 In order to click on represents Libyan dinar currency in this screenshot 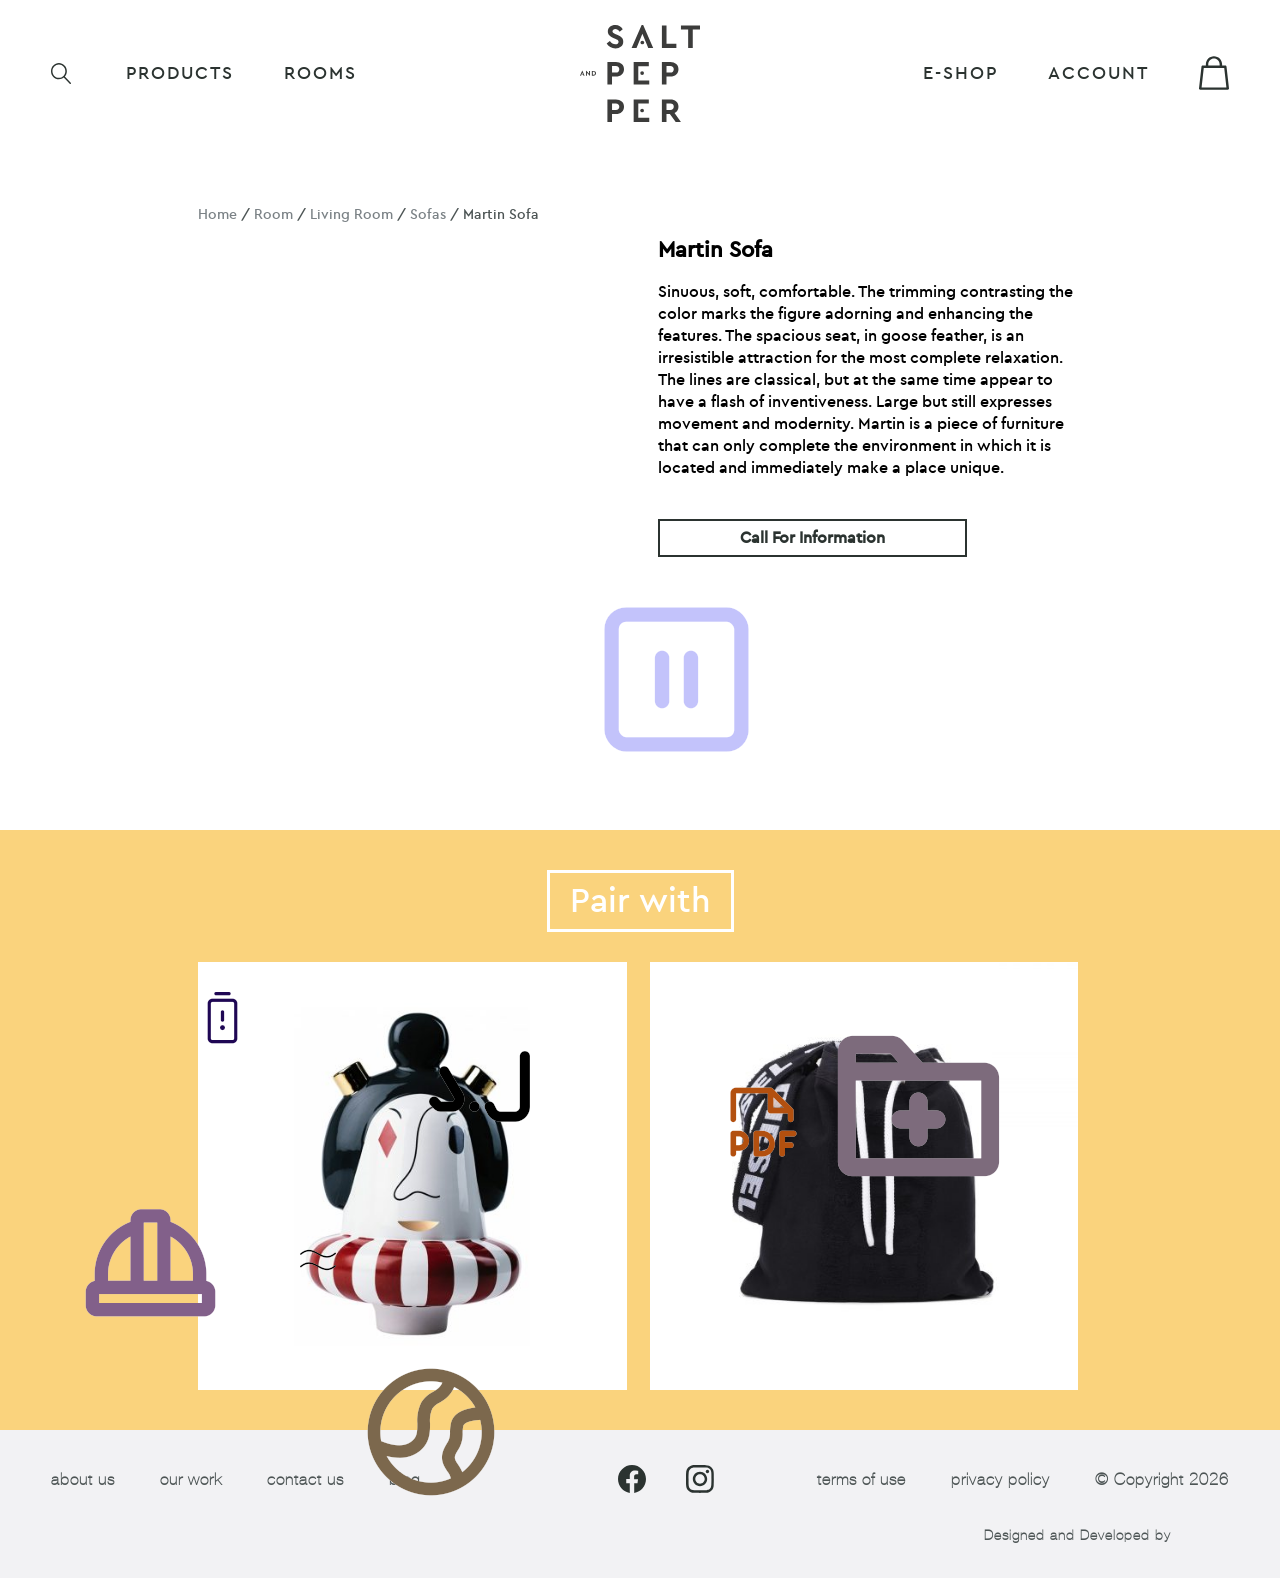, I will do `click(479, 1091)`.